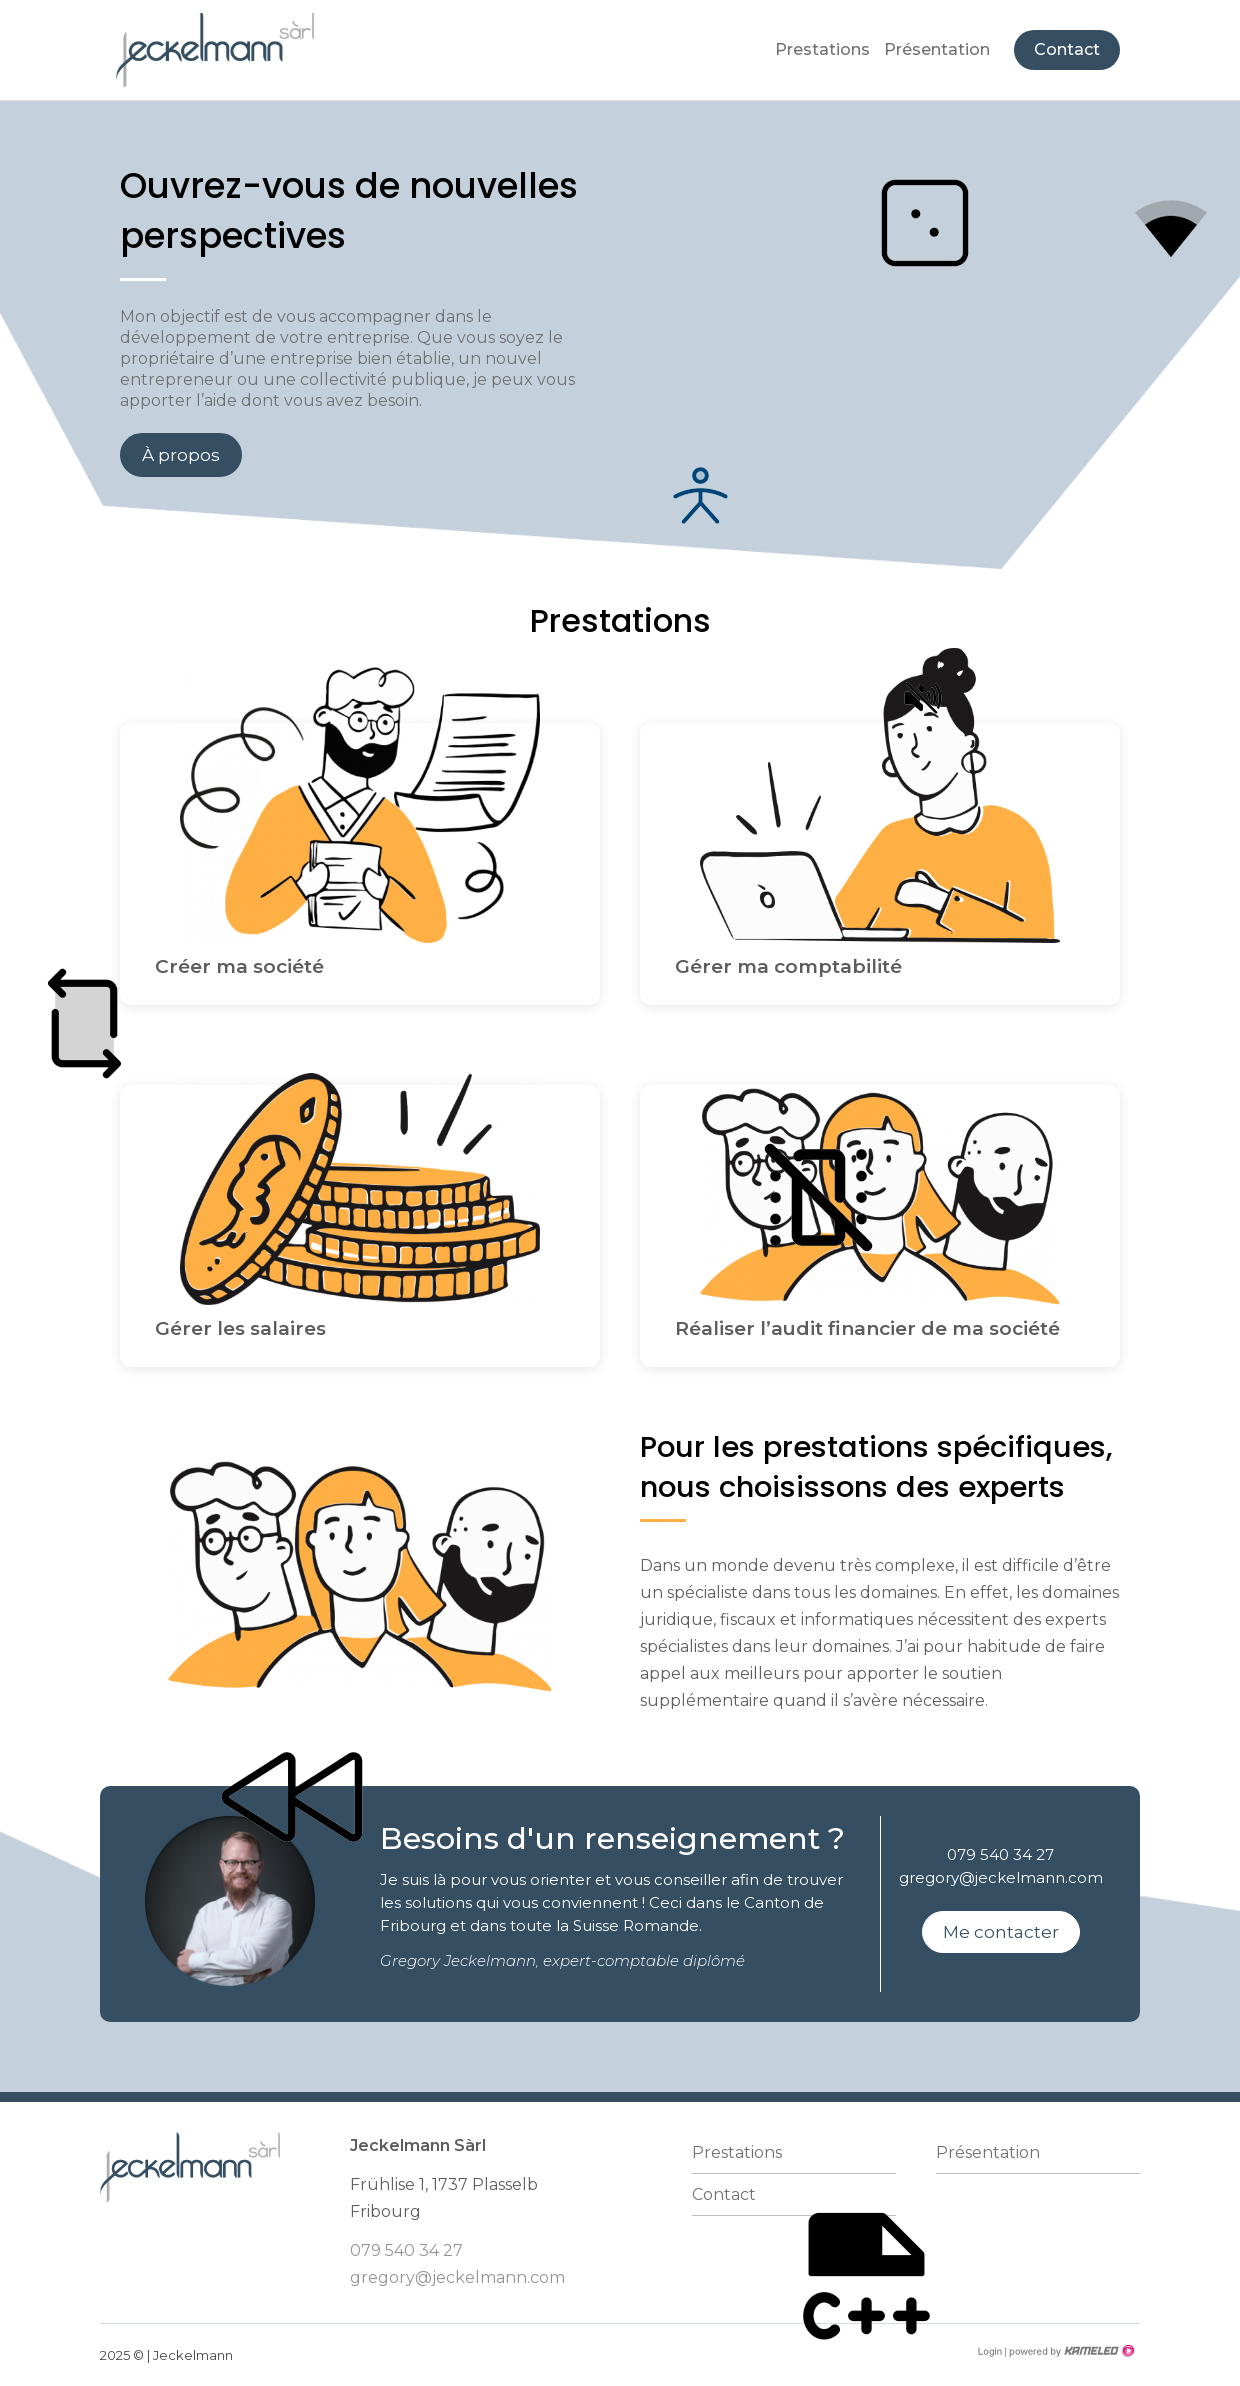 This screenshot has height=2386, width=1240. I want to click on view user profile, so click(700, 496).